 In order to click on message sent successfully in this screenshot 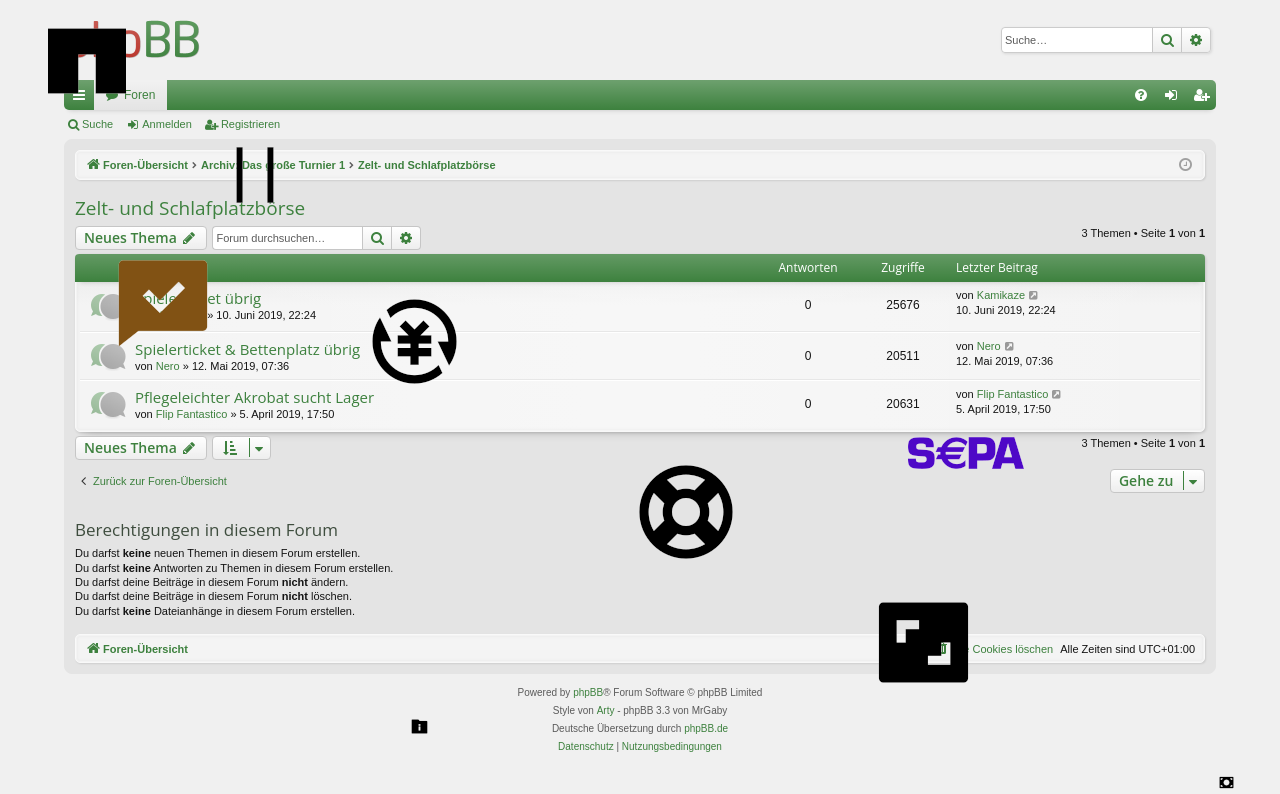, I will do `click(163, 300)`.